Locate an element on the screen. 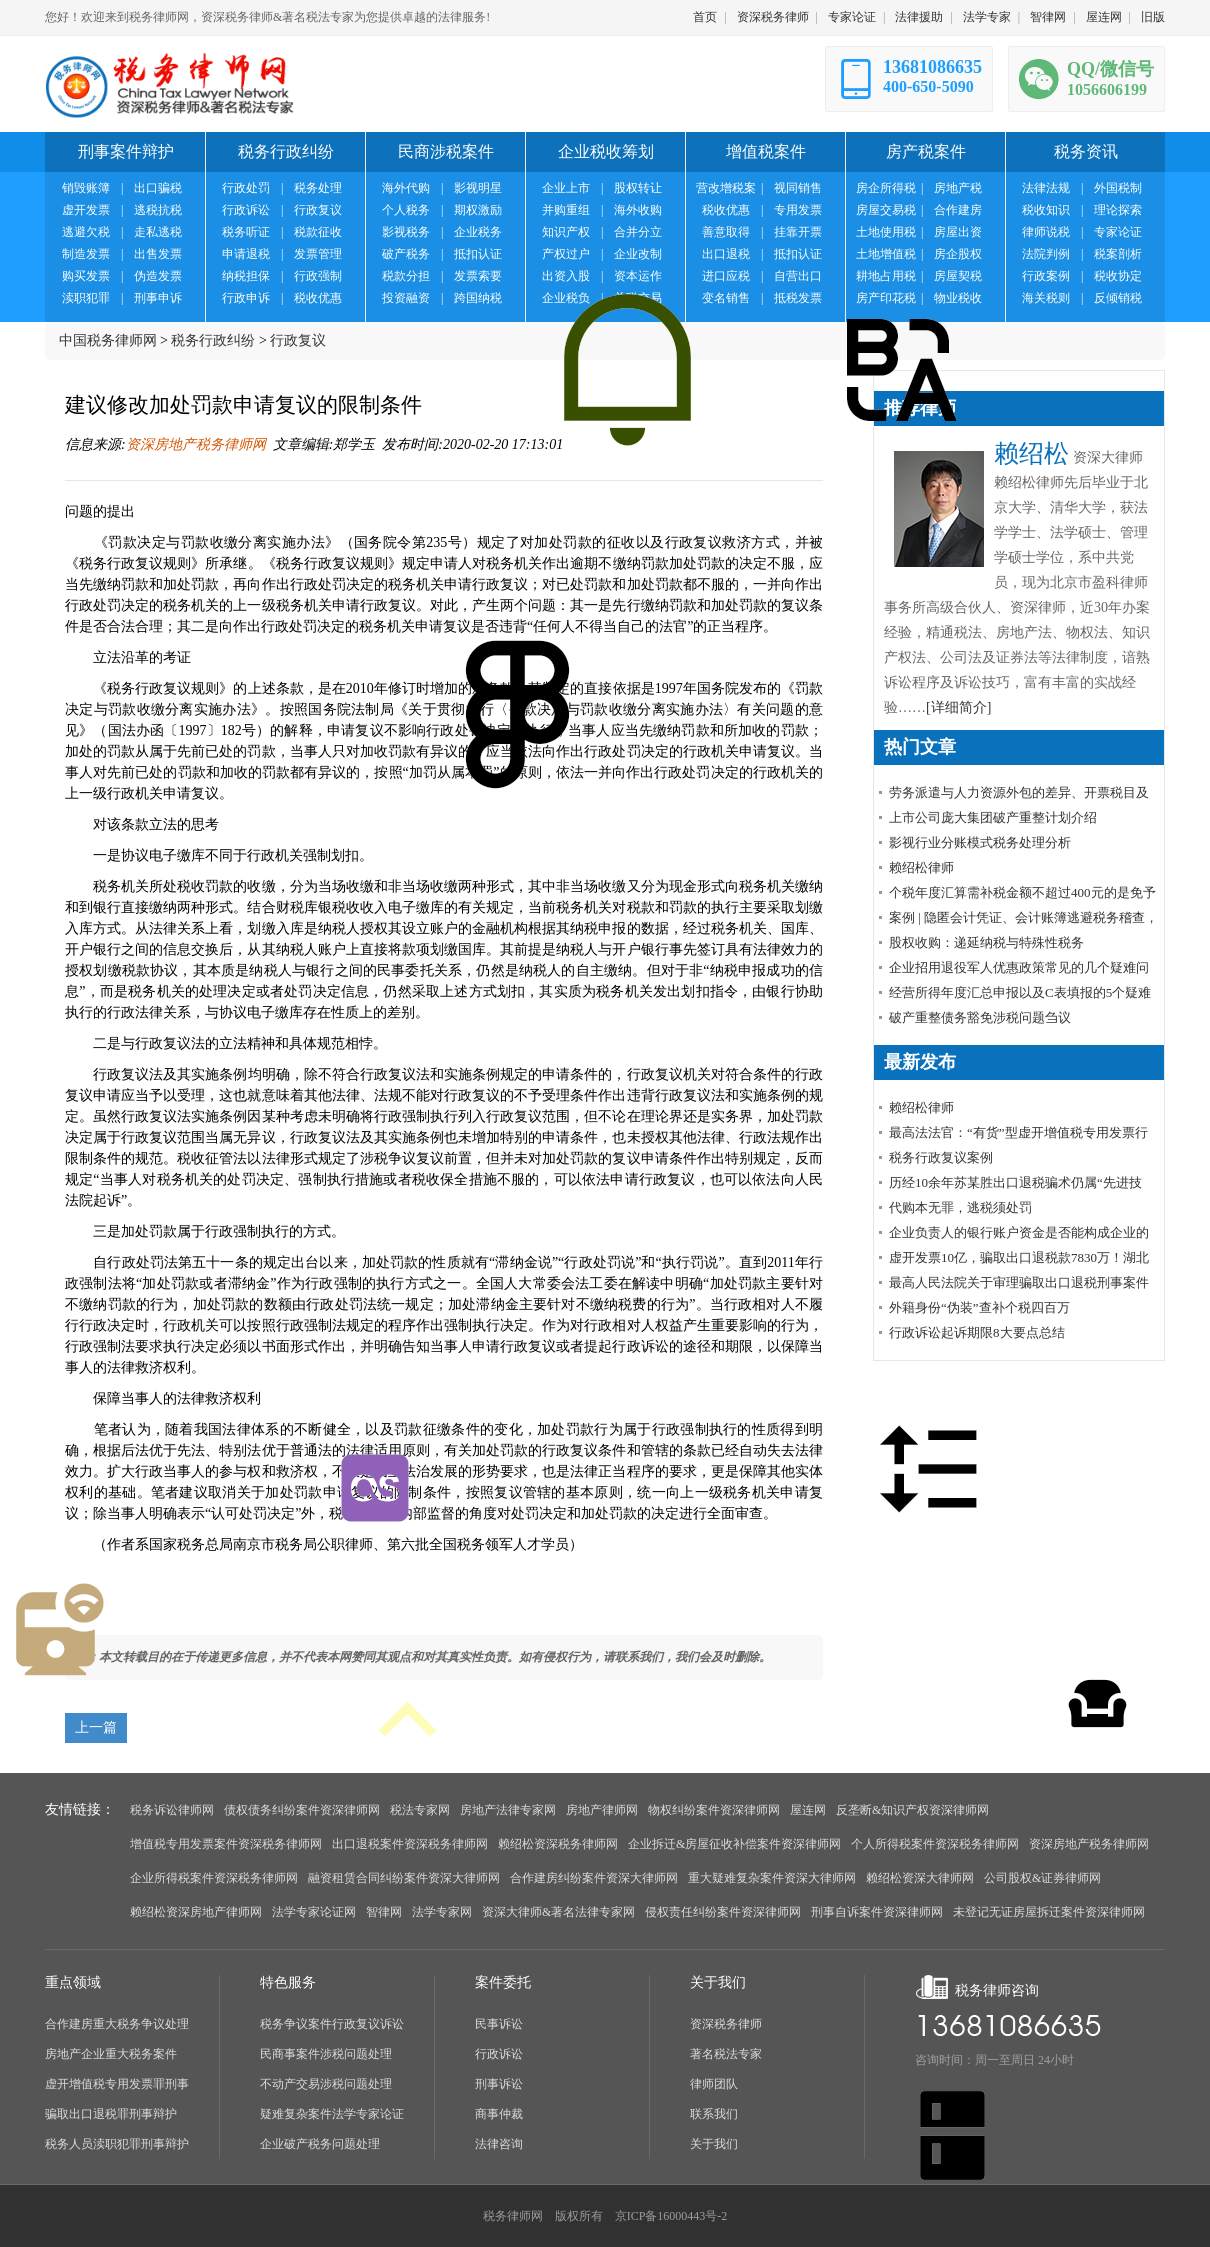 Image resolution: width=1210 pixels, height=2247 pixels. access smart fridge controls is located at coordinates (952, 2135).